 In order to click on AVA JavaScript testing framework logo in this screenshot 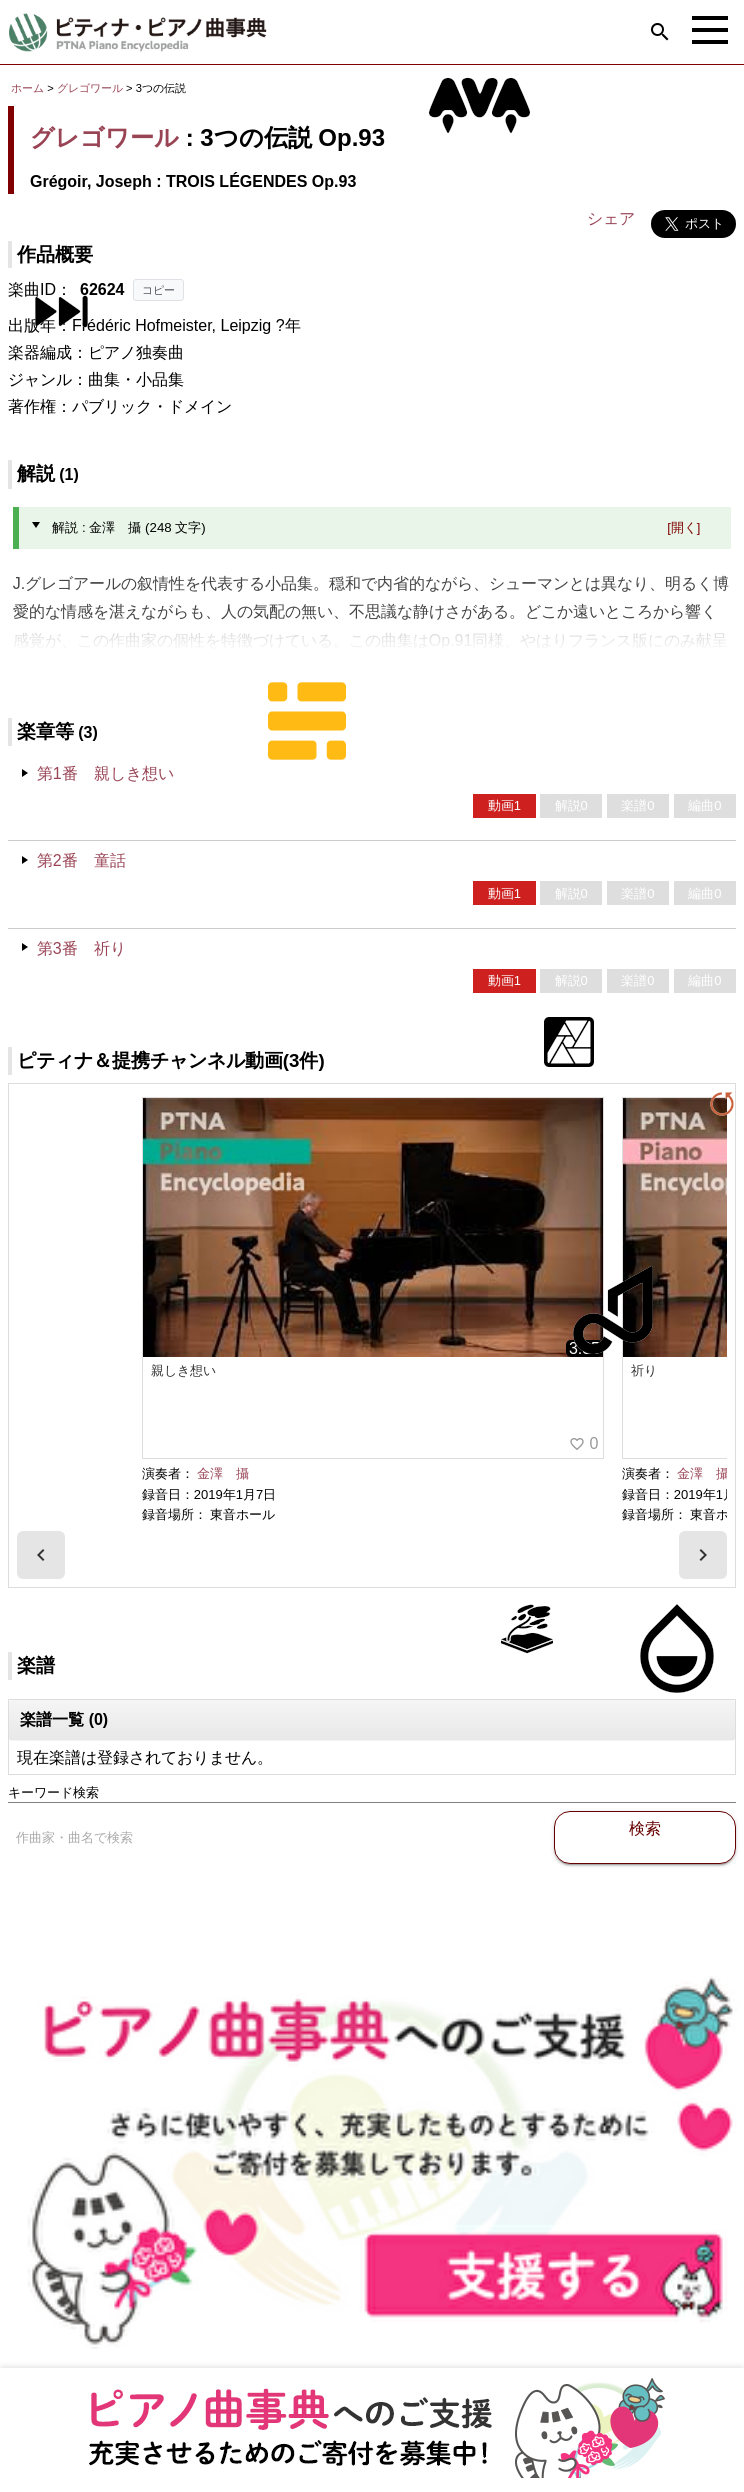, I will do `click(479, 105)`.